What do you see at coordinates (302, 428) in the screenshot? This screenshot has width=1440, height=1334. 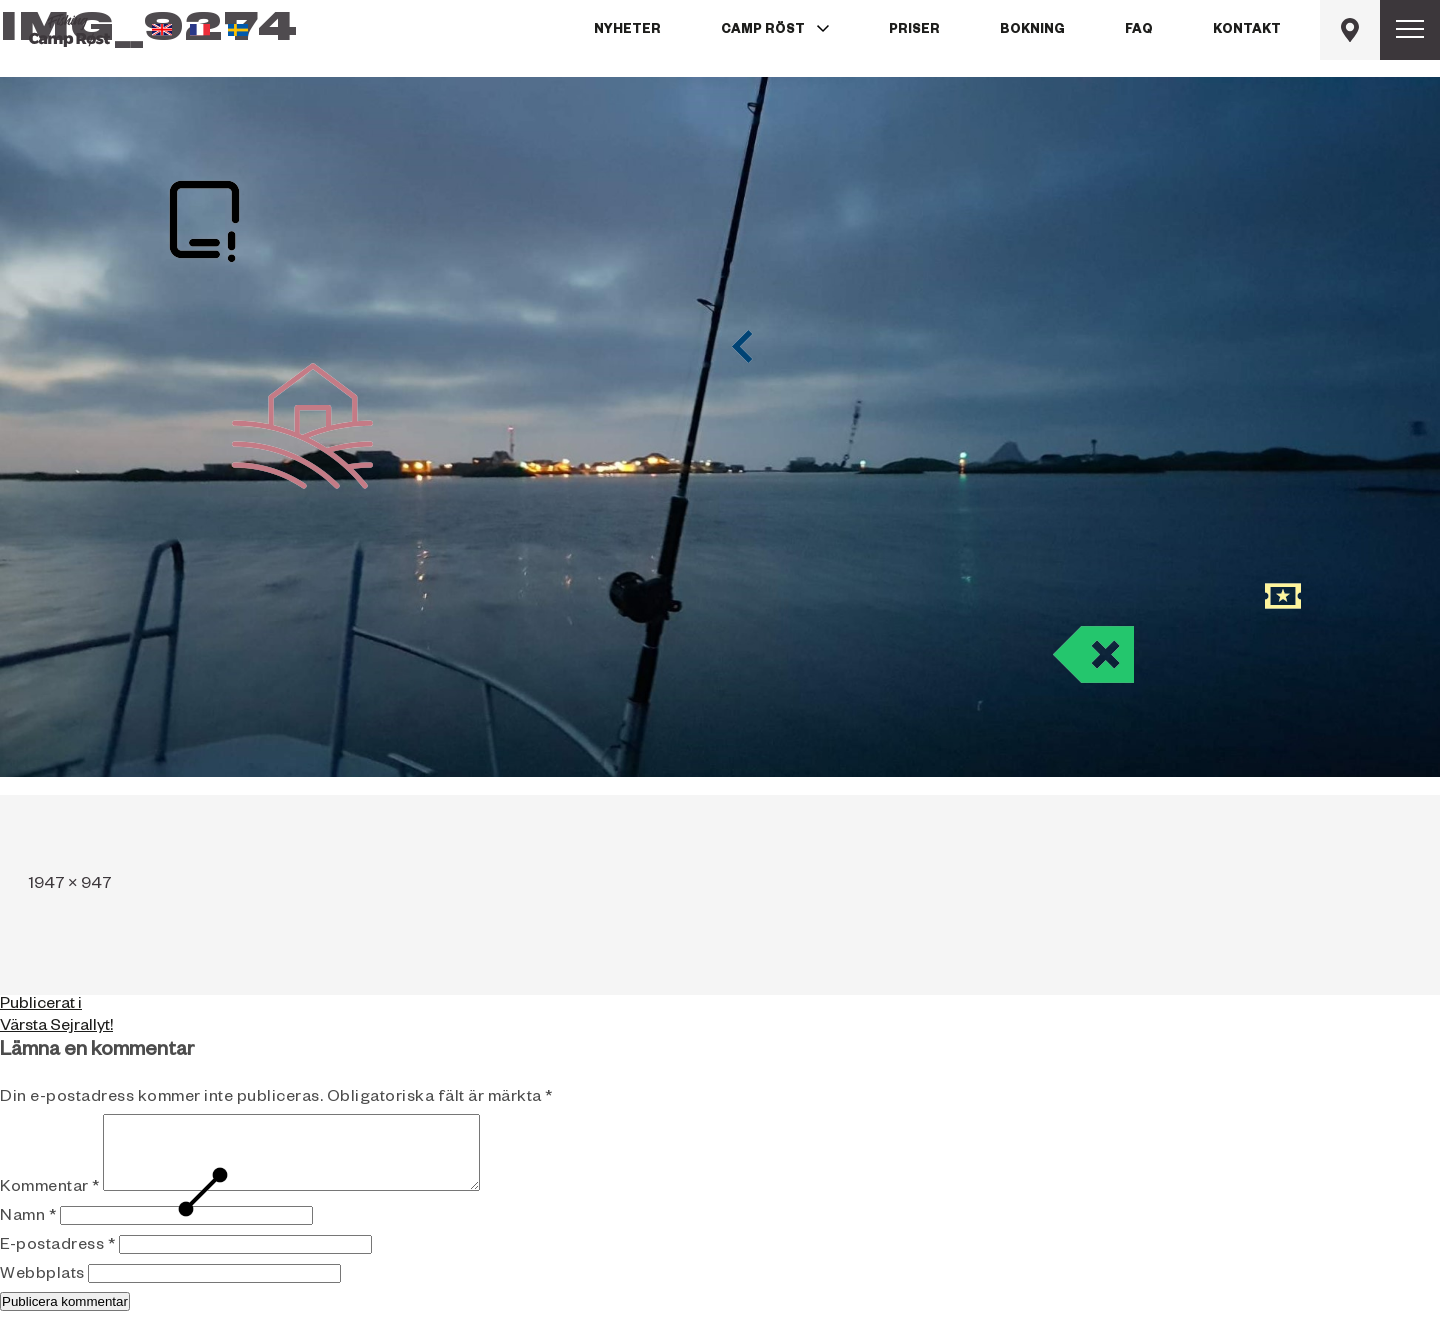 I see `access farm or agricultural features` at bounding box center [302, 428].